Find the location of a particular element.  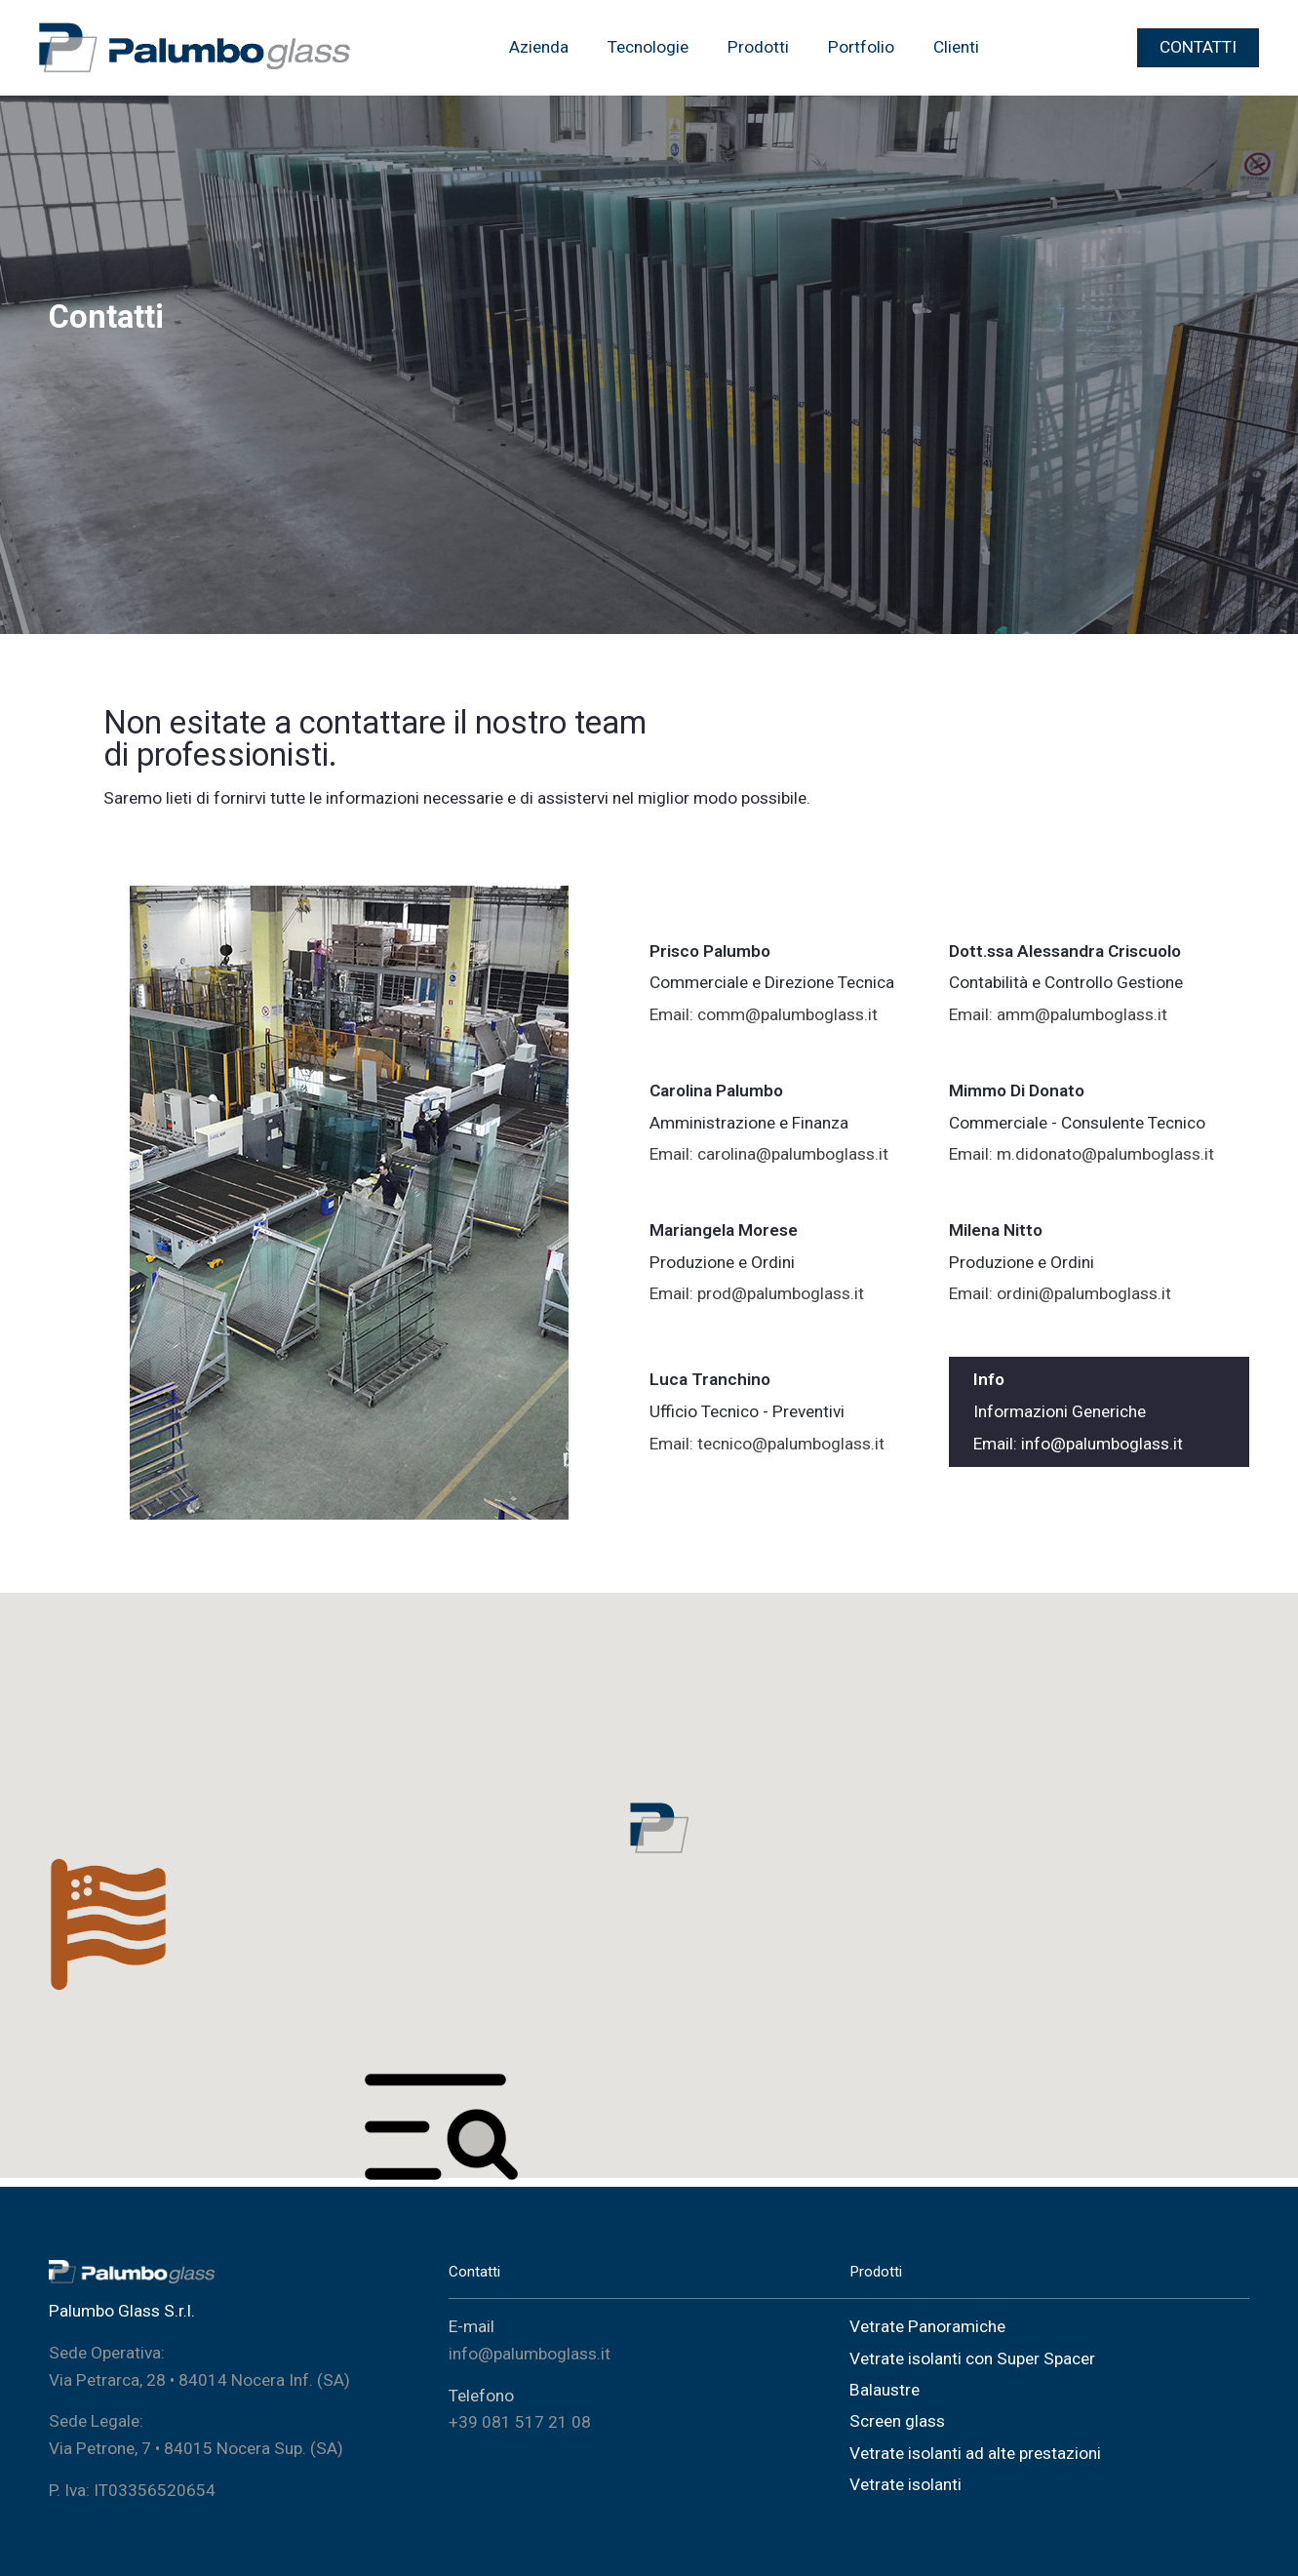

search within a list or document is located at coordinates (435, 2126).